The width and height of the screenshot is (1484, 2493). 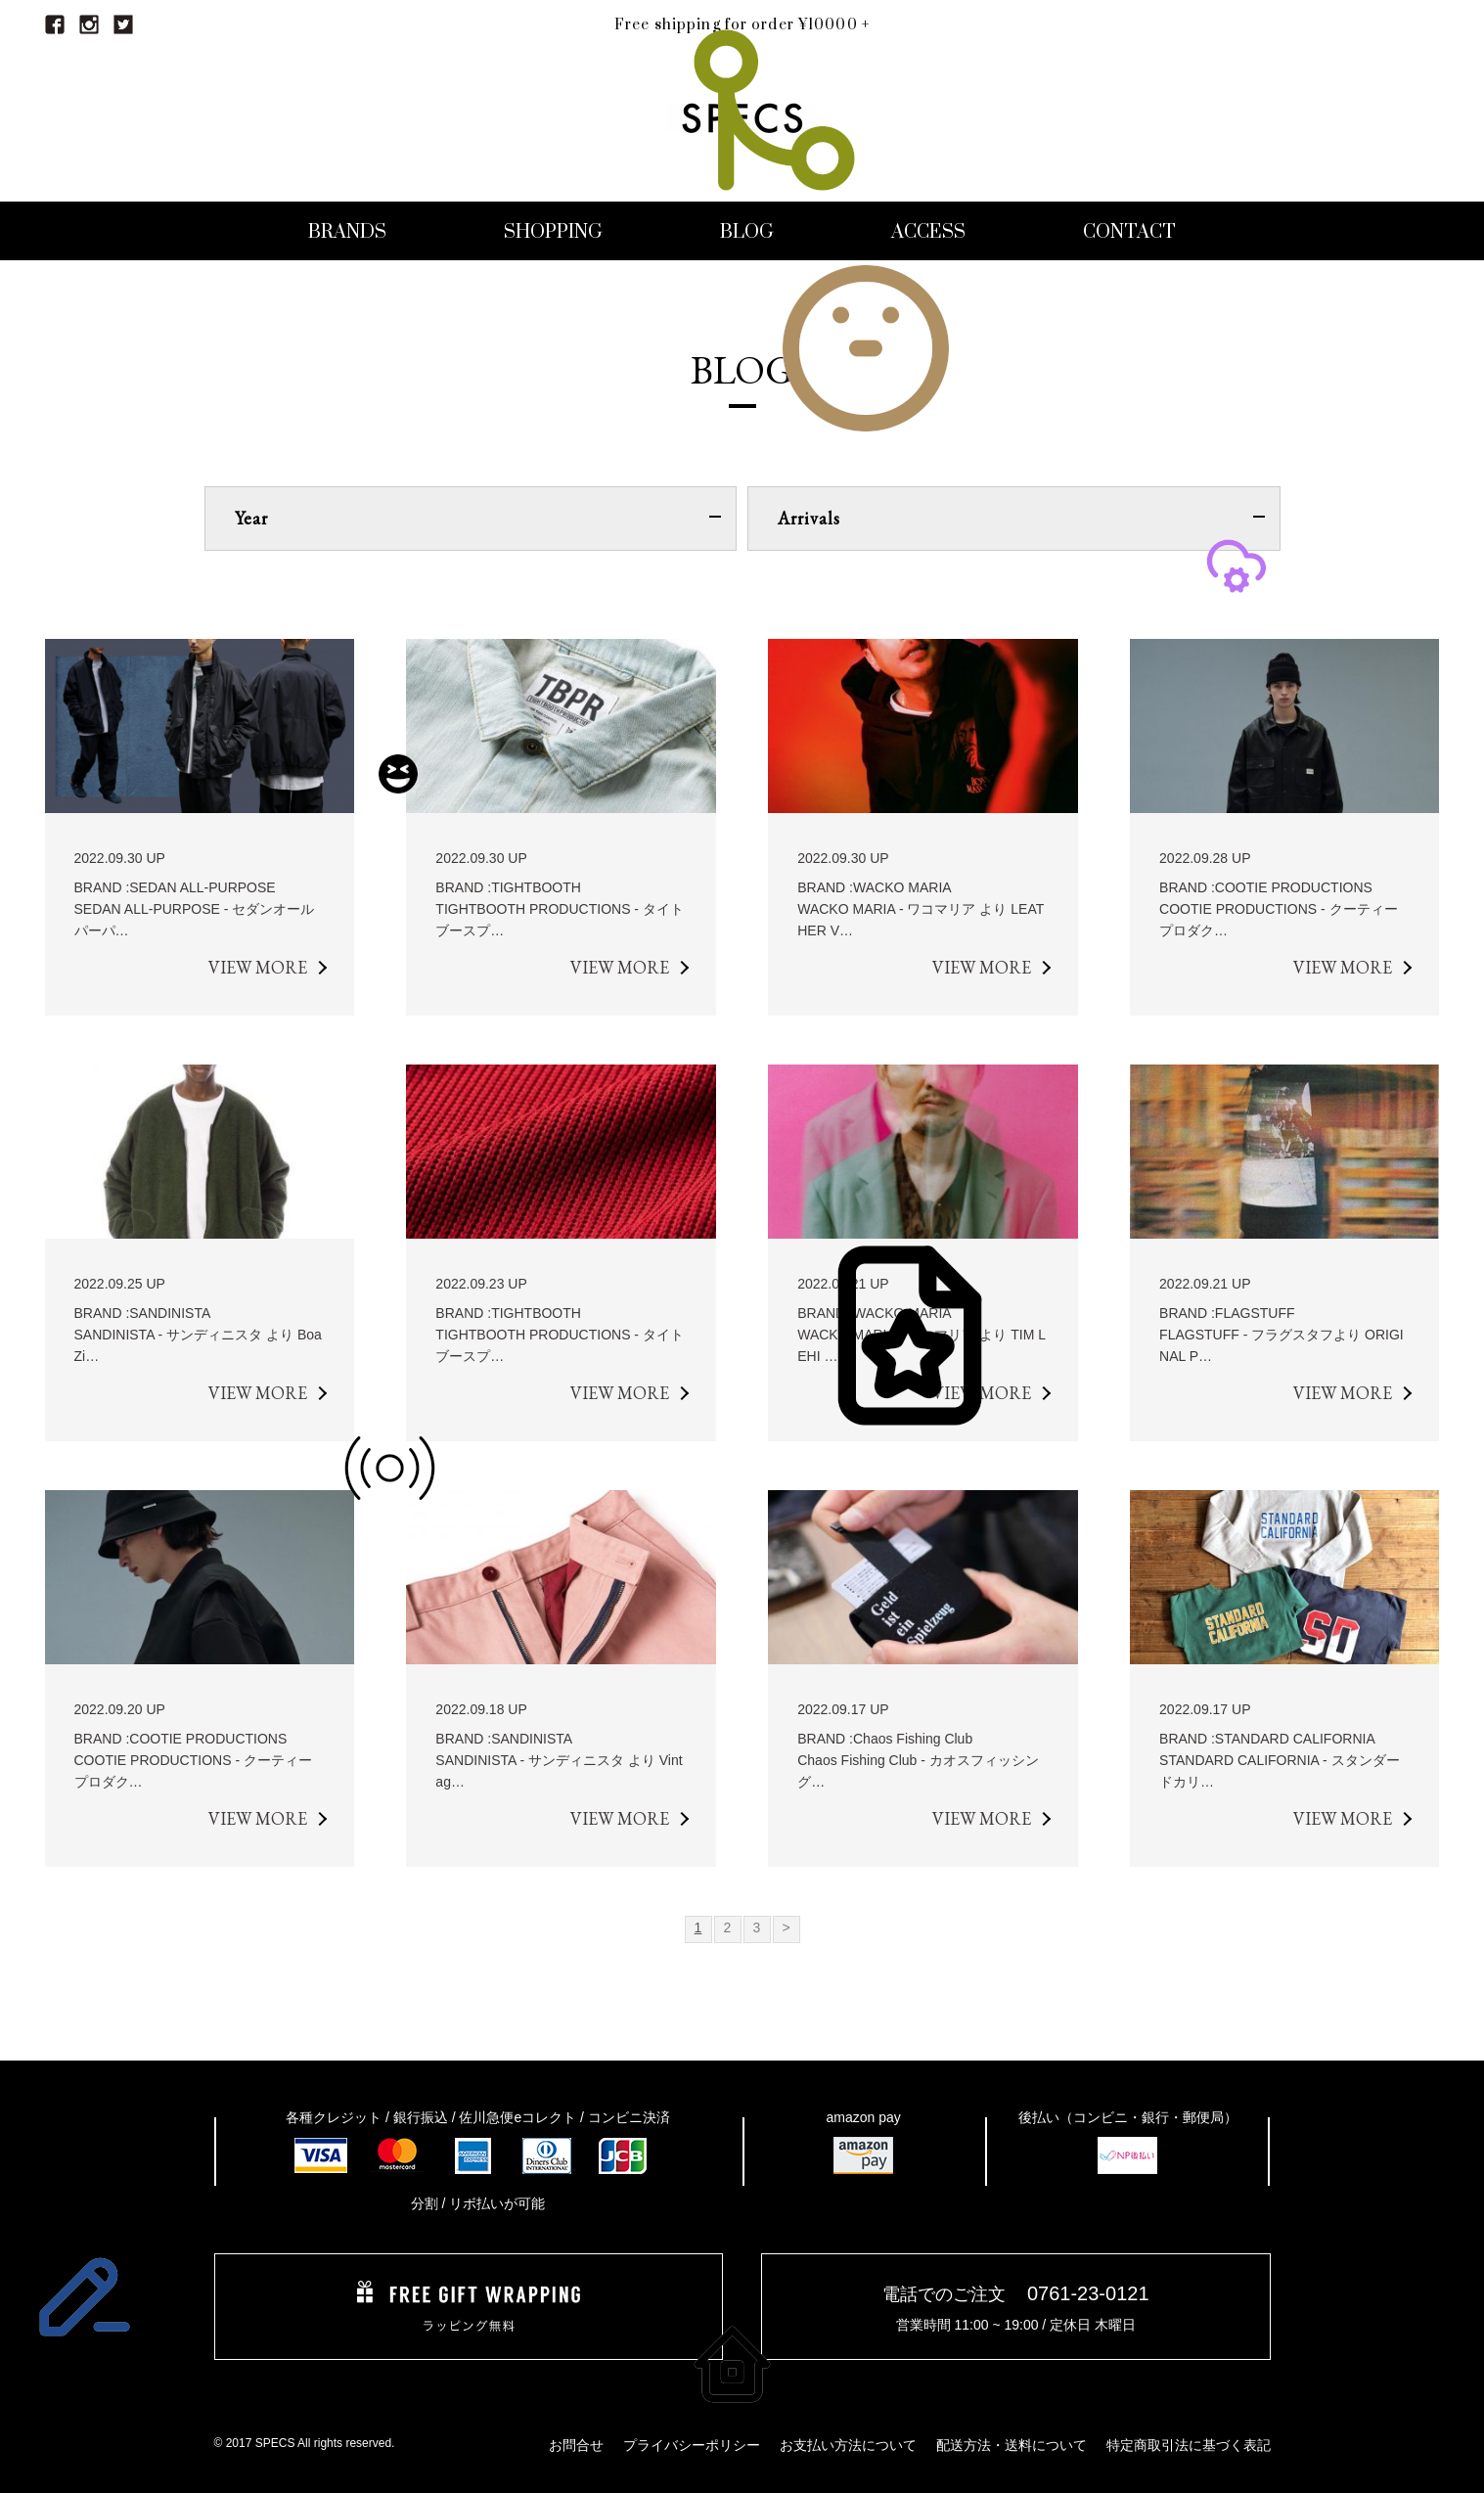 I want to click on broadcast or stream live content, so click(x=389, y=1468).